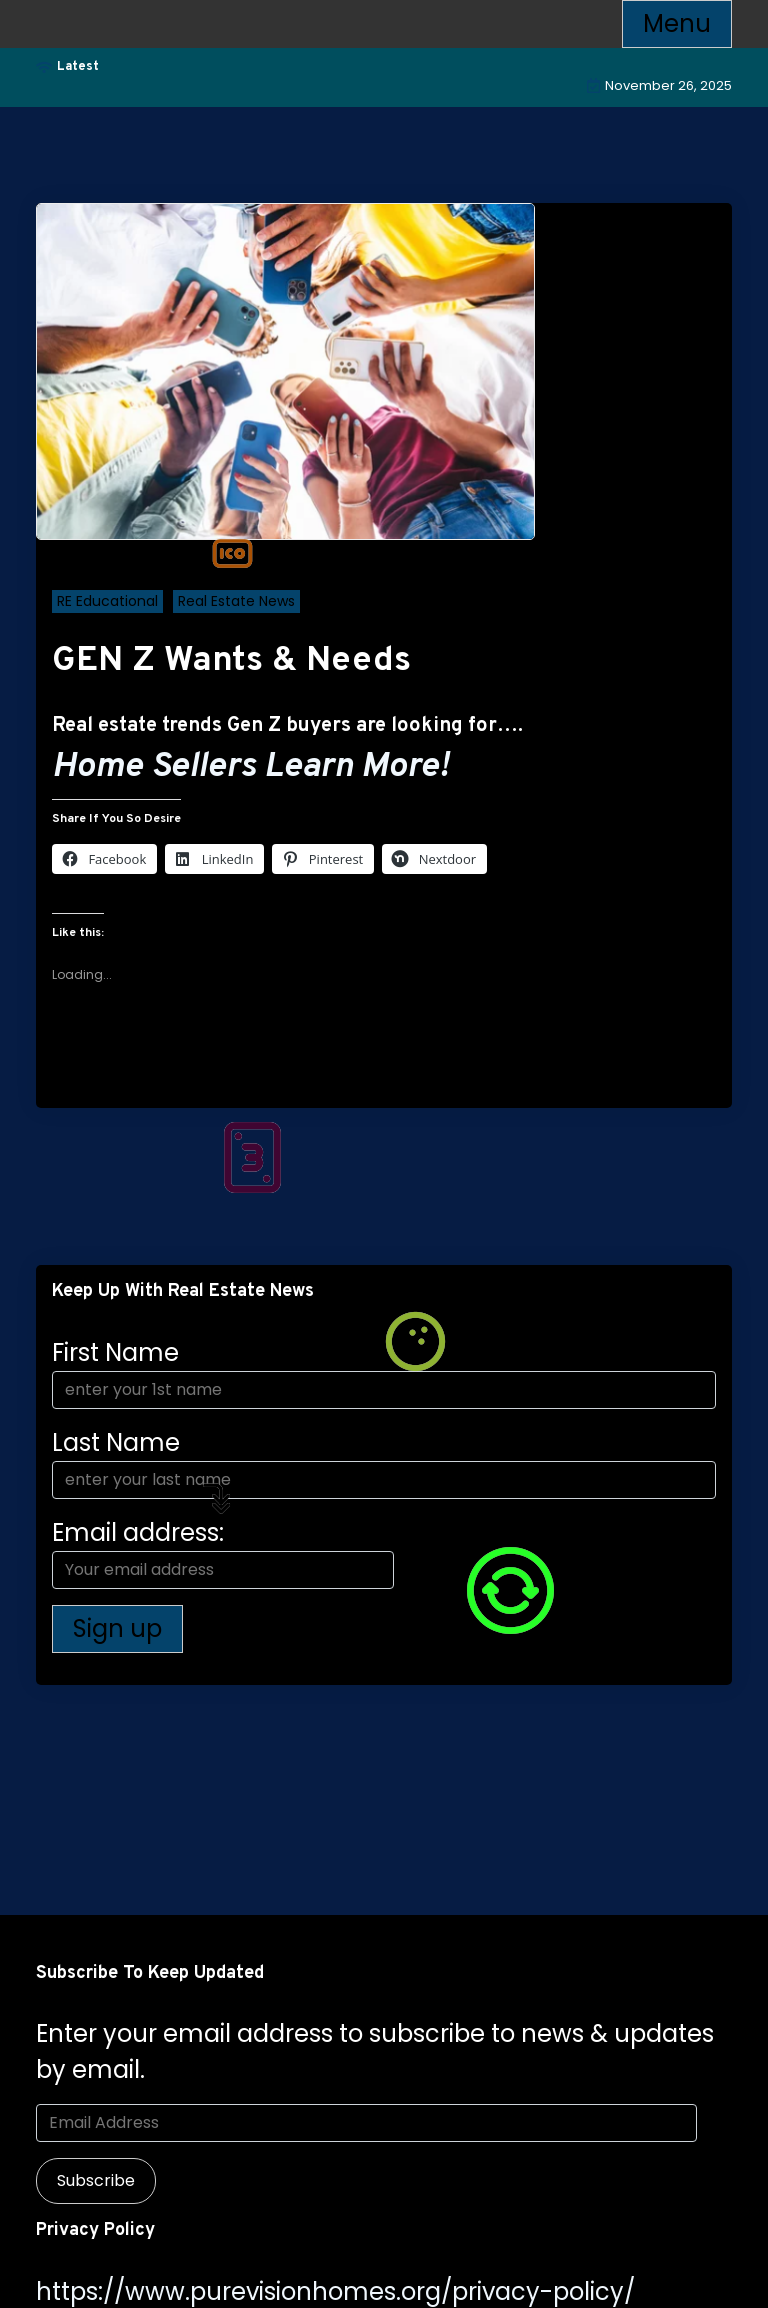 The width and height of the screenshot is (768, 2308). Describe the element at coordinates (217, 1499) in the screenshot. I see `navigate to nested or sub-level content` at that location.